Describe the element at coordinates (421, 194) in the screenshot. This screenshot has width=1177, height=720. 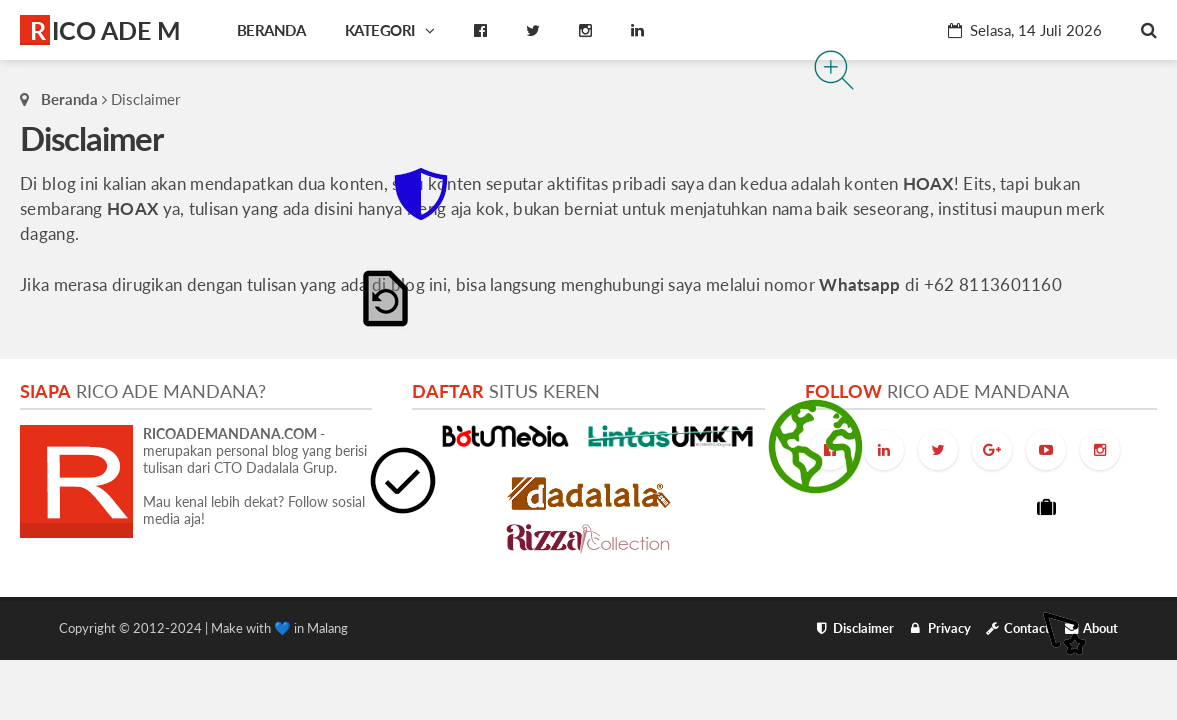
I see `partial security or protection enabled` at that location.